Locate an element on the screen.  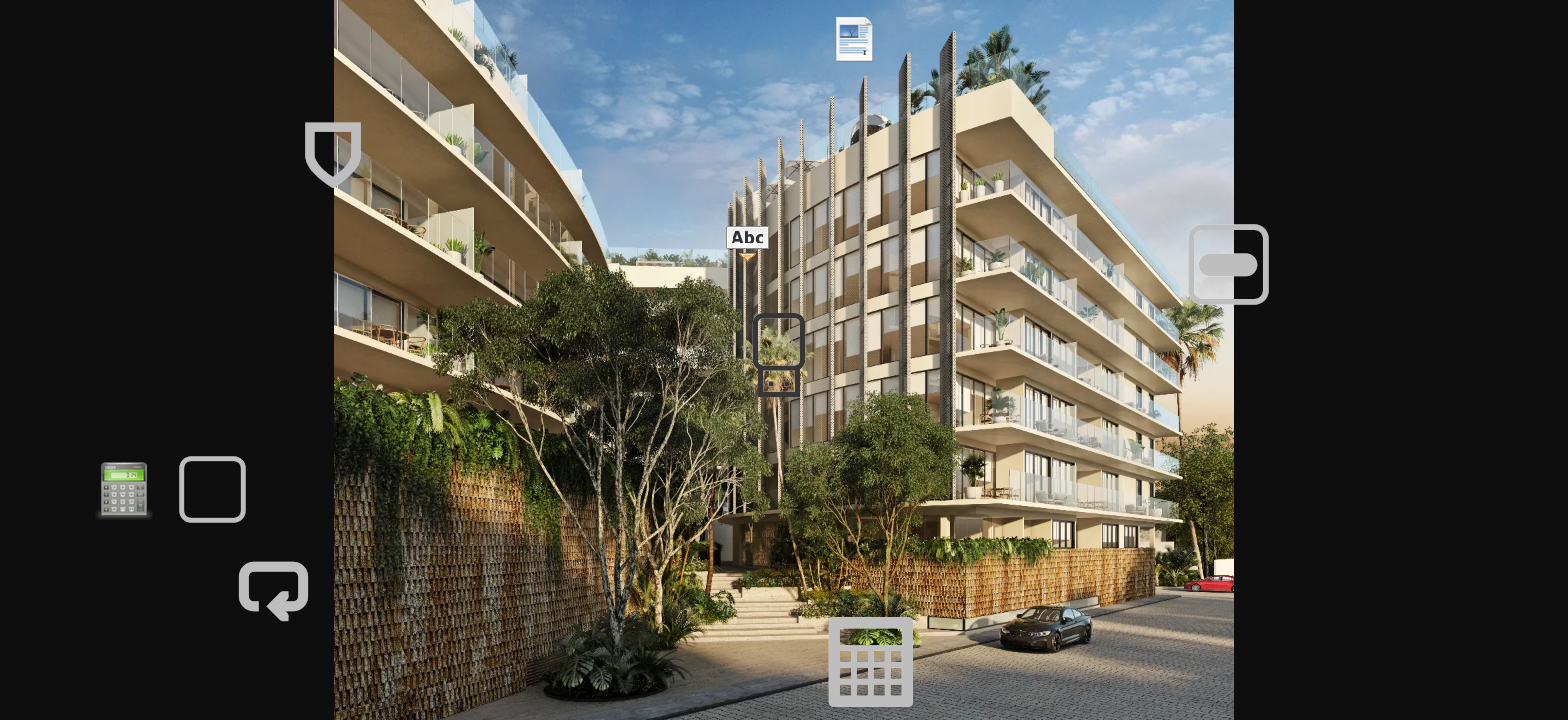
indicates a partially selected or indeterminate checkbox state is located at coordinates (1228, 264).